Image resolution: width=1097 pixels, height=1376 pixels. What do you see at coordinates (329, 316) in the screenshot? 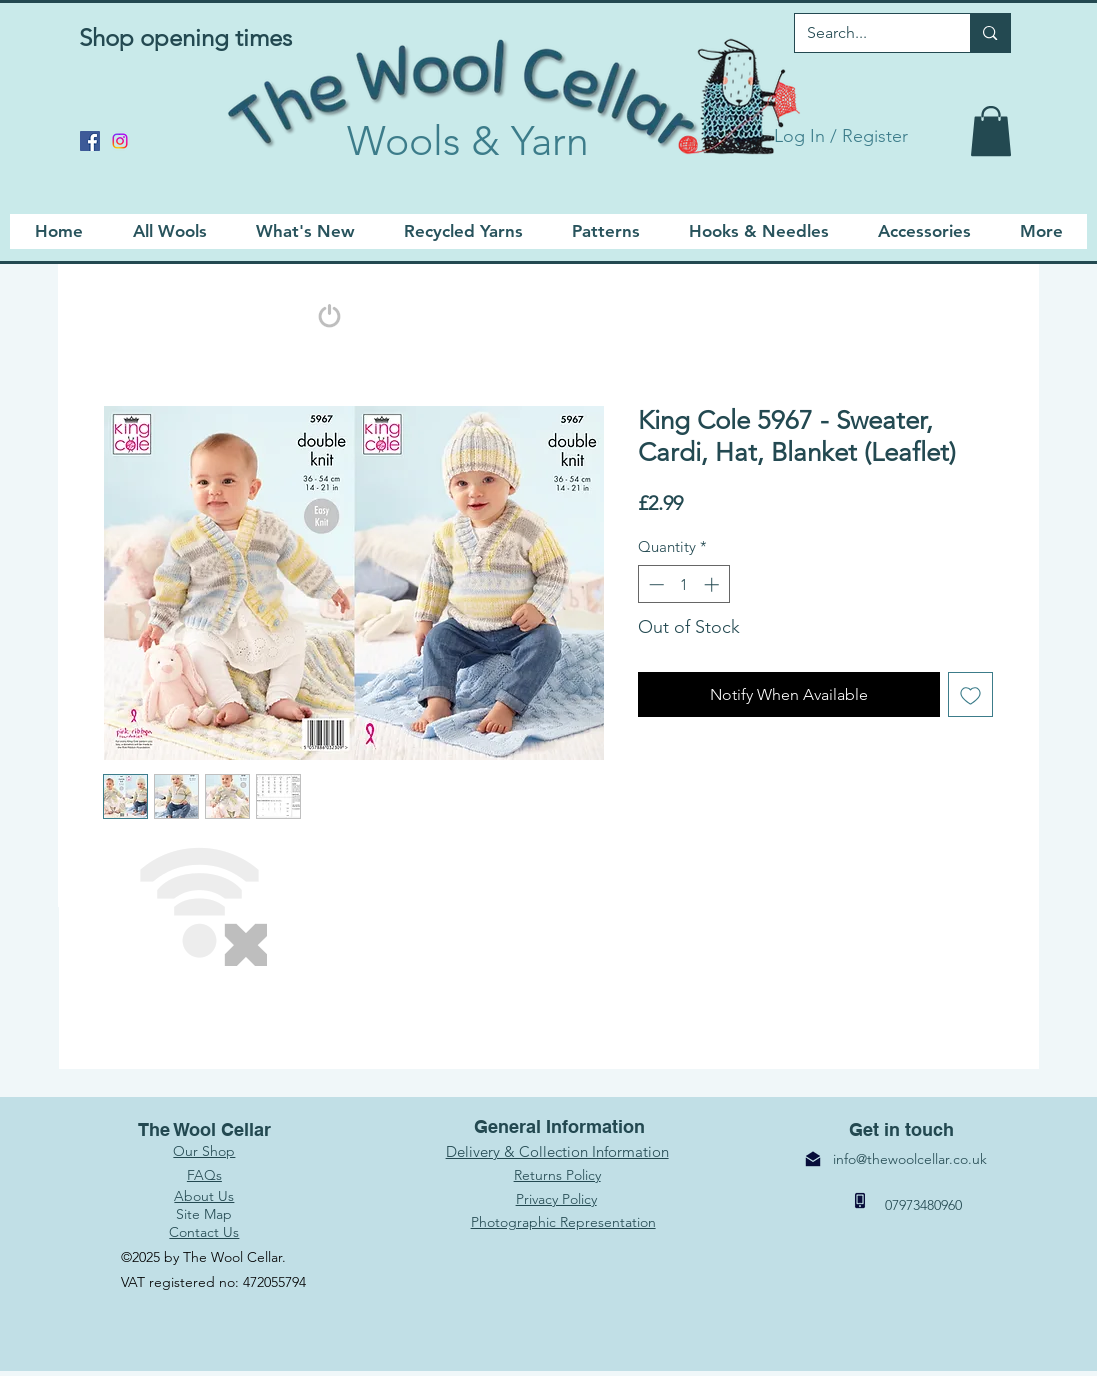
I see `shut down or power off the device` at bounding box center [329, 316].